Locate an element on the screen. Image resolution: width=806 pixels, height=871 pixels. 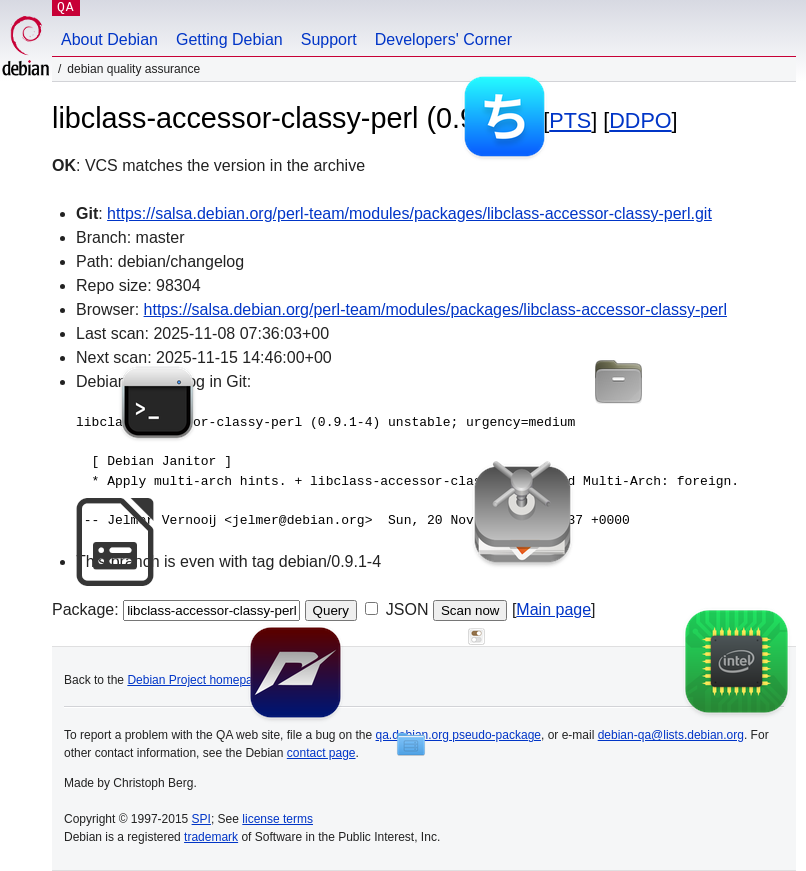
open cpu frequency monitoring app is located at coordinates (736, 661).